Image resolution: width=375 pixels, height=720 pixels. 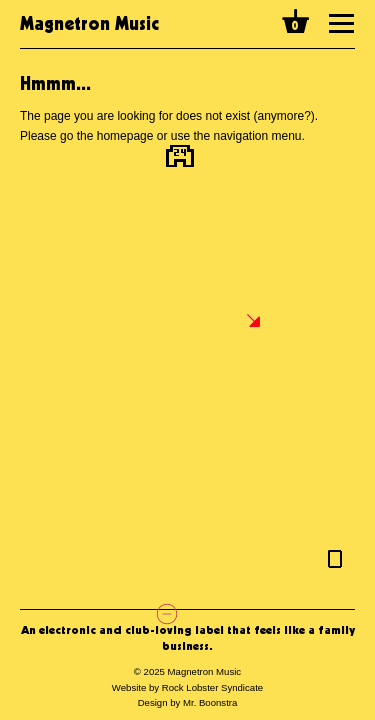 What do you see at coordinates (180, 156) in the screenshot?
I see `find nearby convenience stores` at bounding box center [180, 156].